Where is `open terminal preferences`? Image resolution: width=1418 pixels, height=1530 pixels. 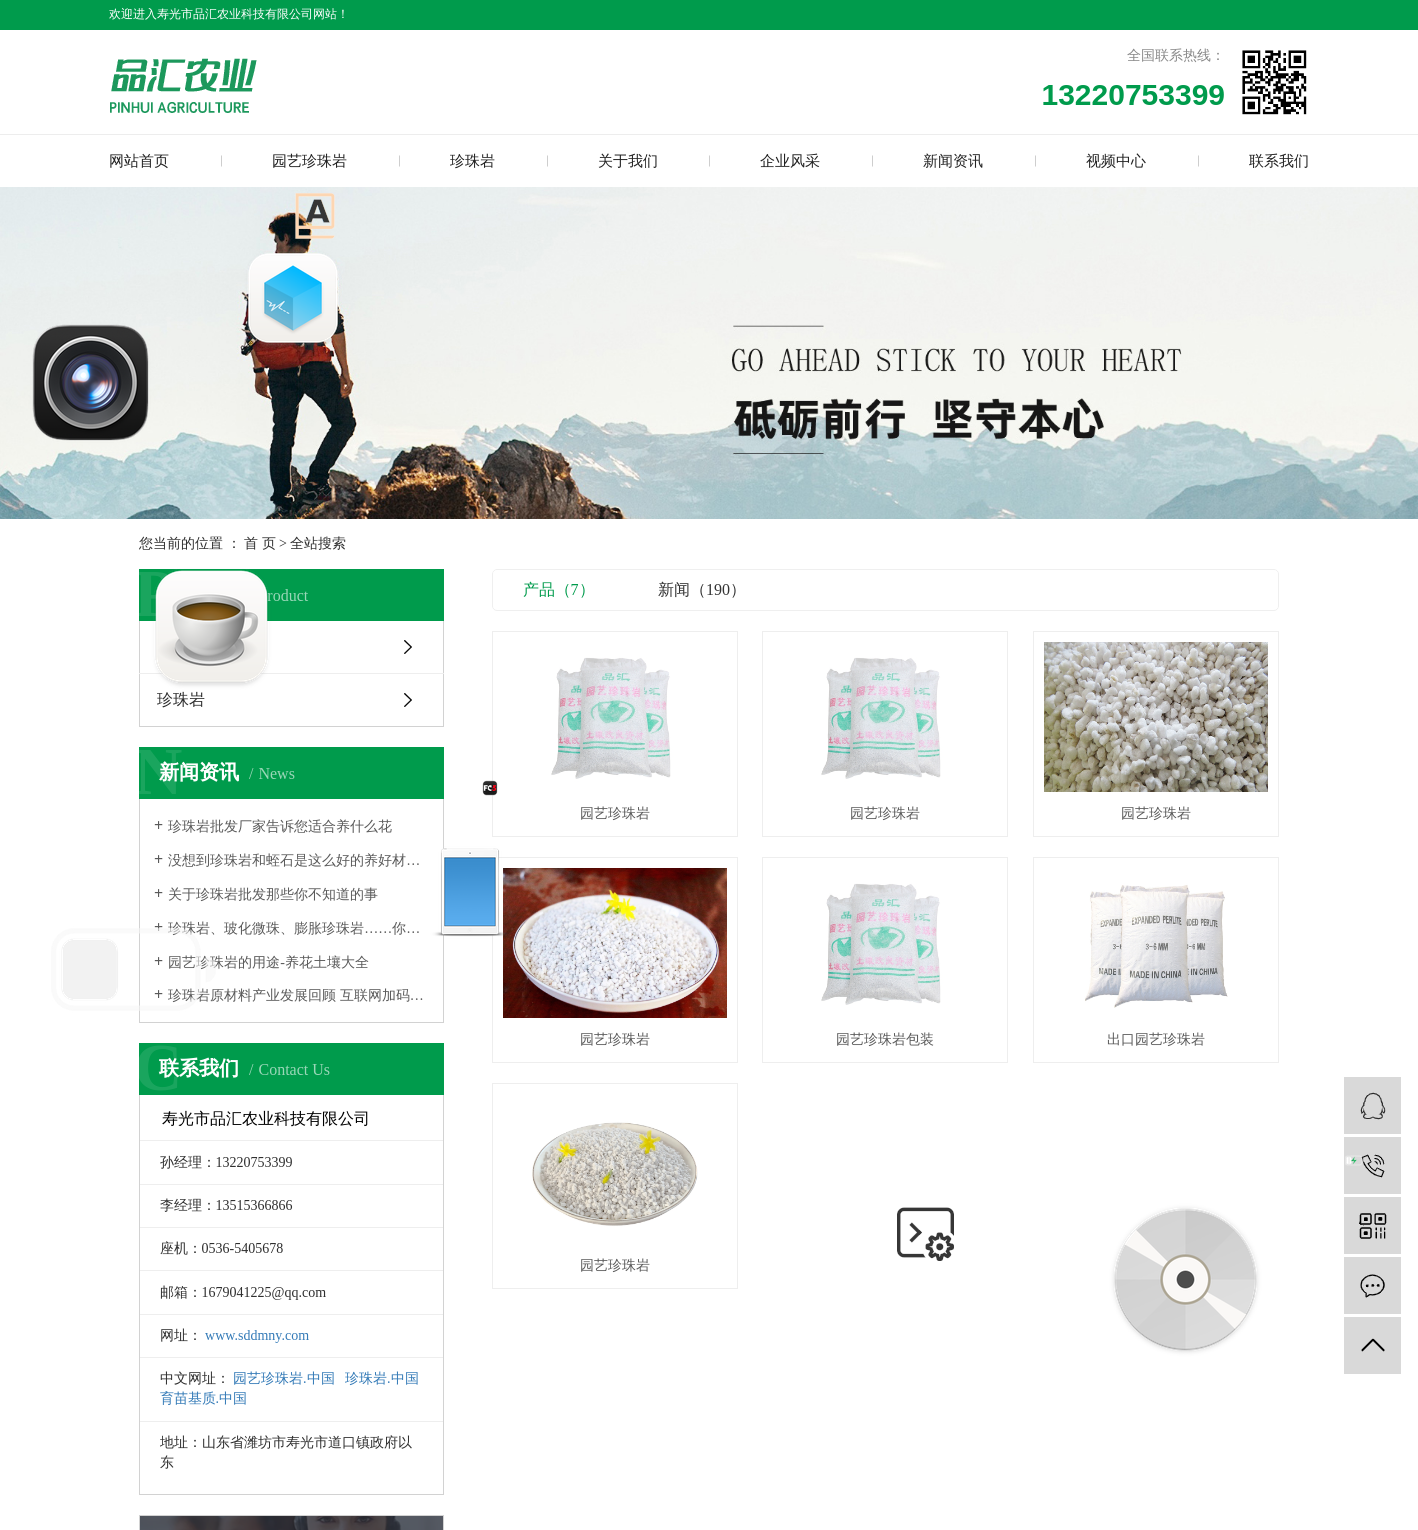 open terminal preferences is located at coordinates (925, 1232).